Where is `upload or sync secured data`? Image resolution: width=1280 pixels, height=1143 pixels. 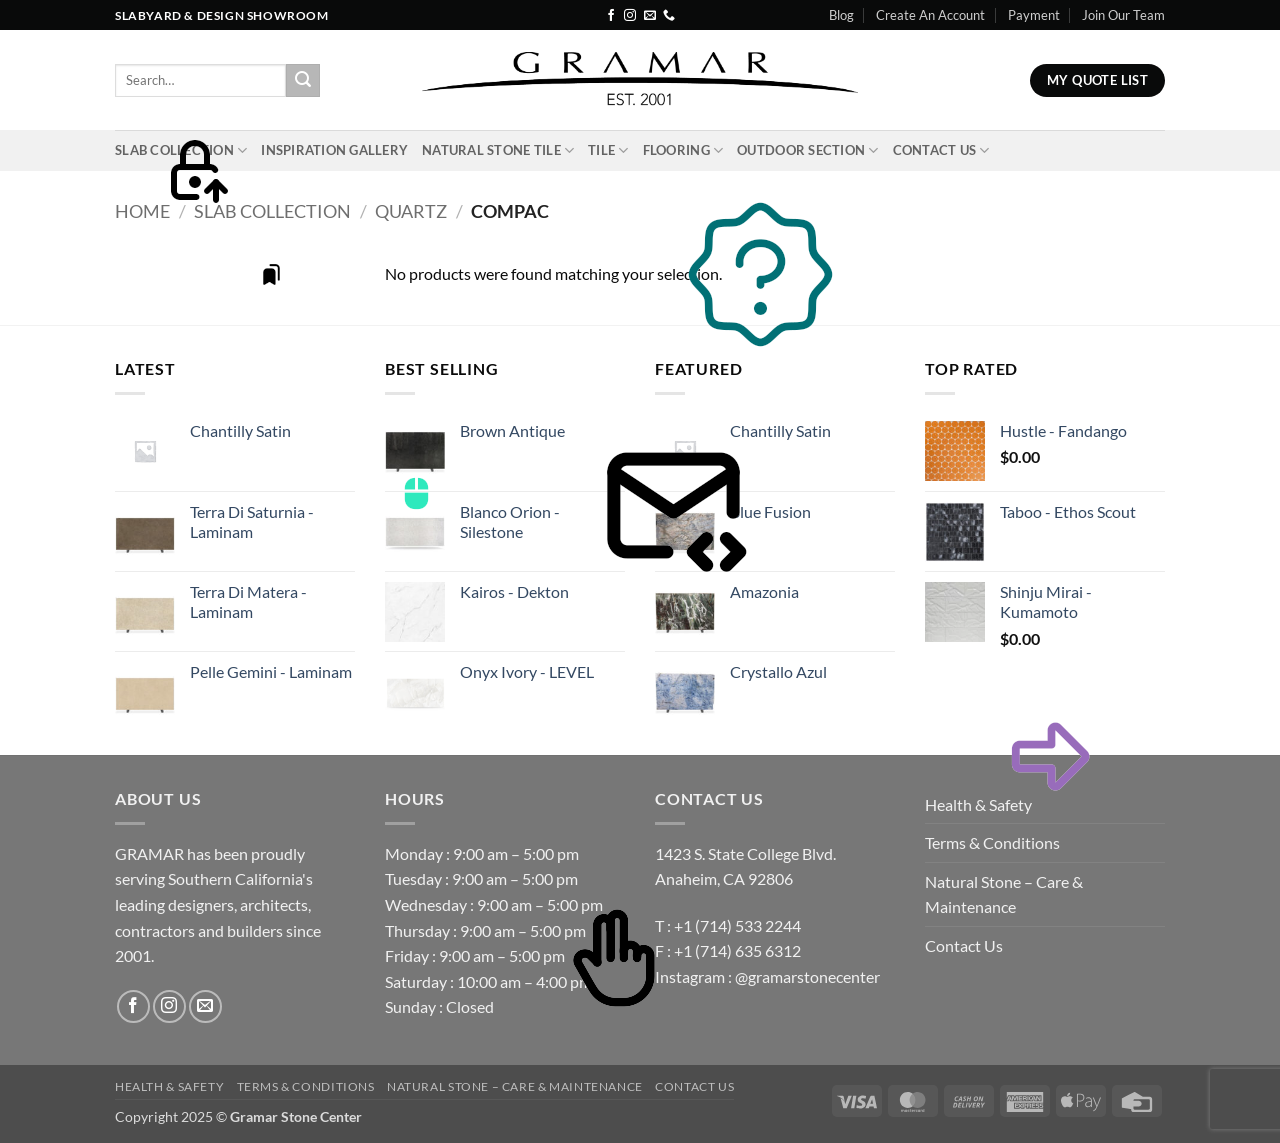 upload or sync secured data is located at coordinates (195, 170).